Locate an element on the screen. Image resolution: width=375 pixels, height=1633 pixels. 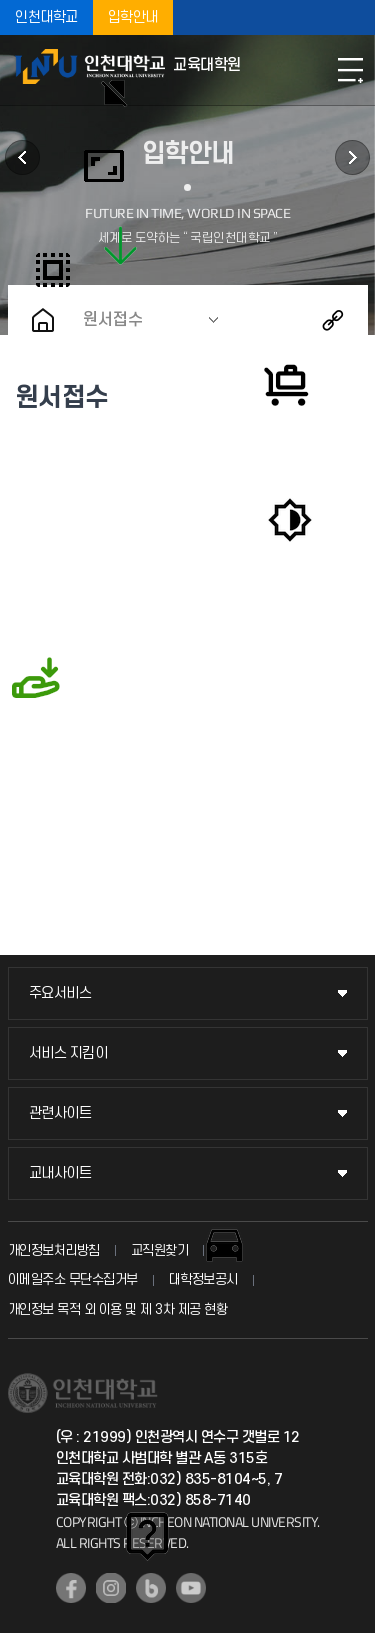
adjust screen brightness settings is located at coordinates (290, 520).